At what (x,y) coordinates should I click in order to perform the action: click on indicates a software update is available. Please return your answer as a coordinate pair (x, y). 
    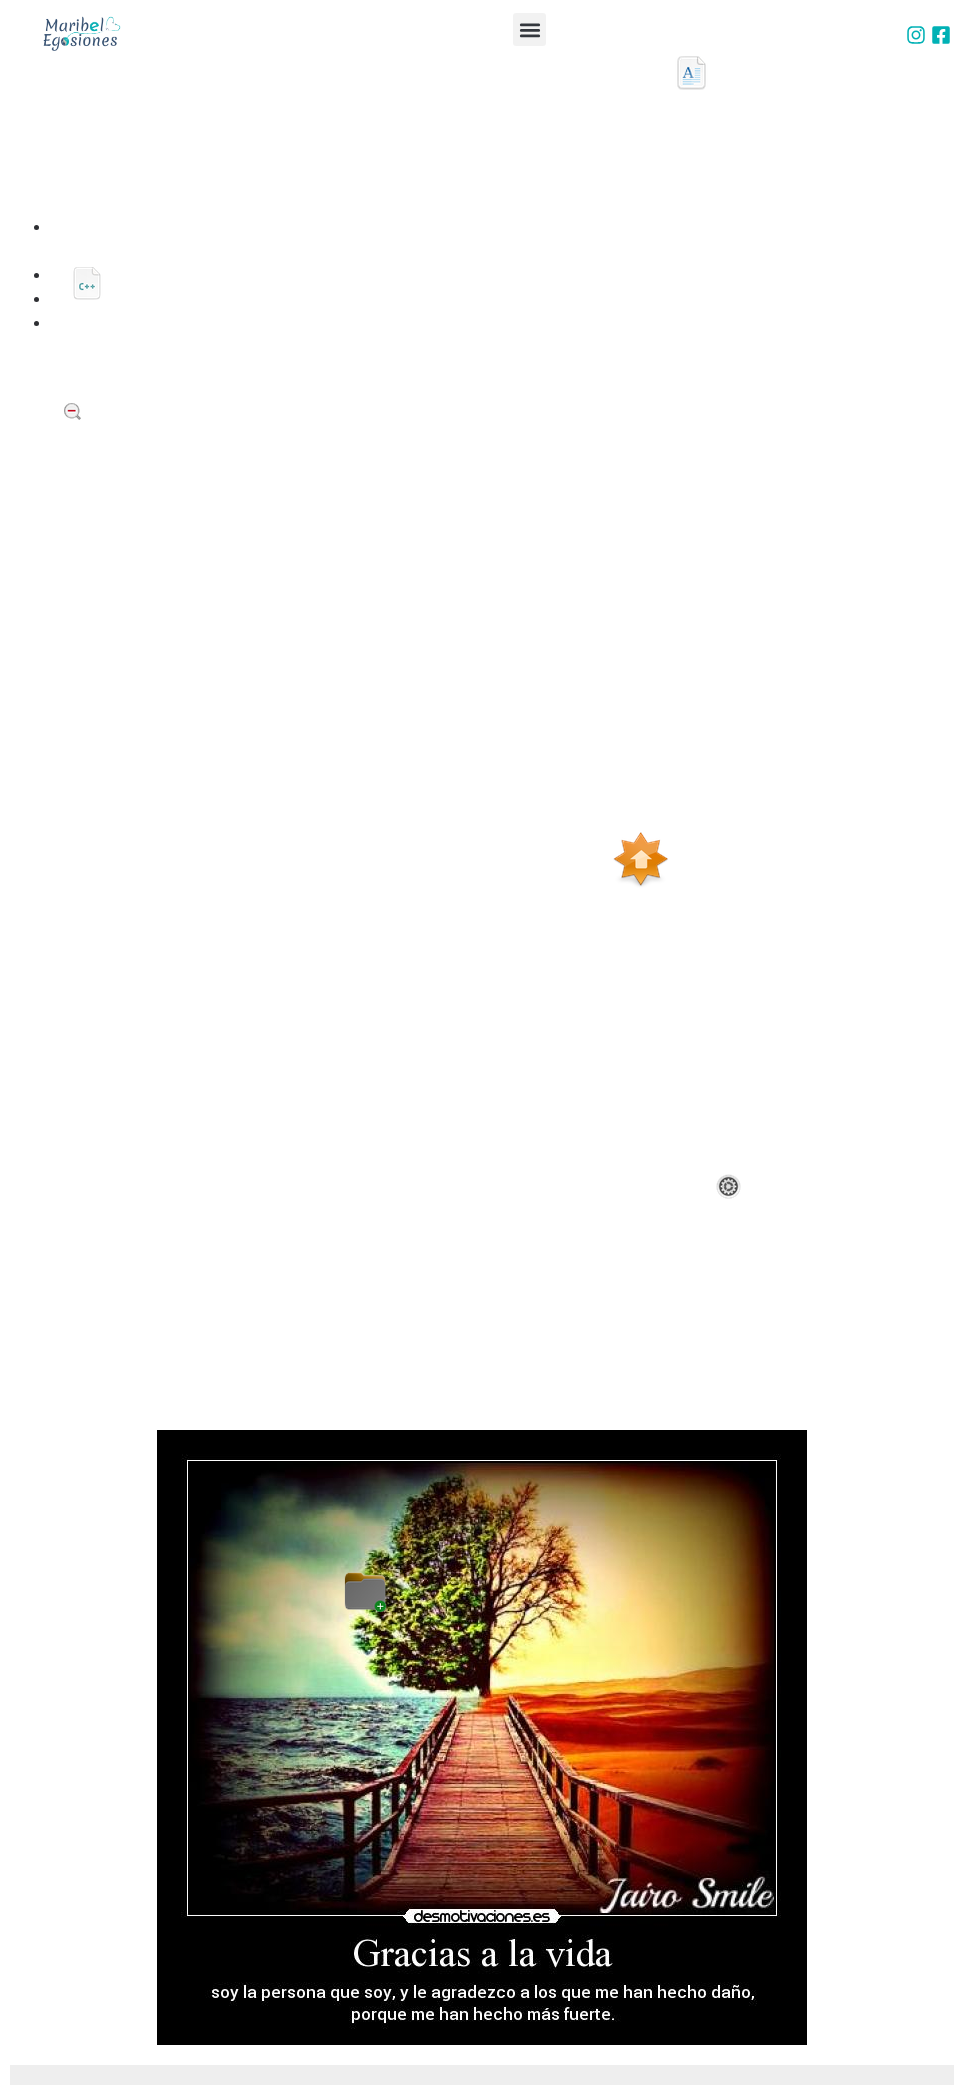
    Looking at the image, I should click on (641, 859).